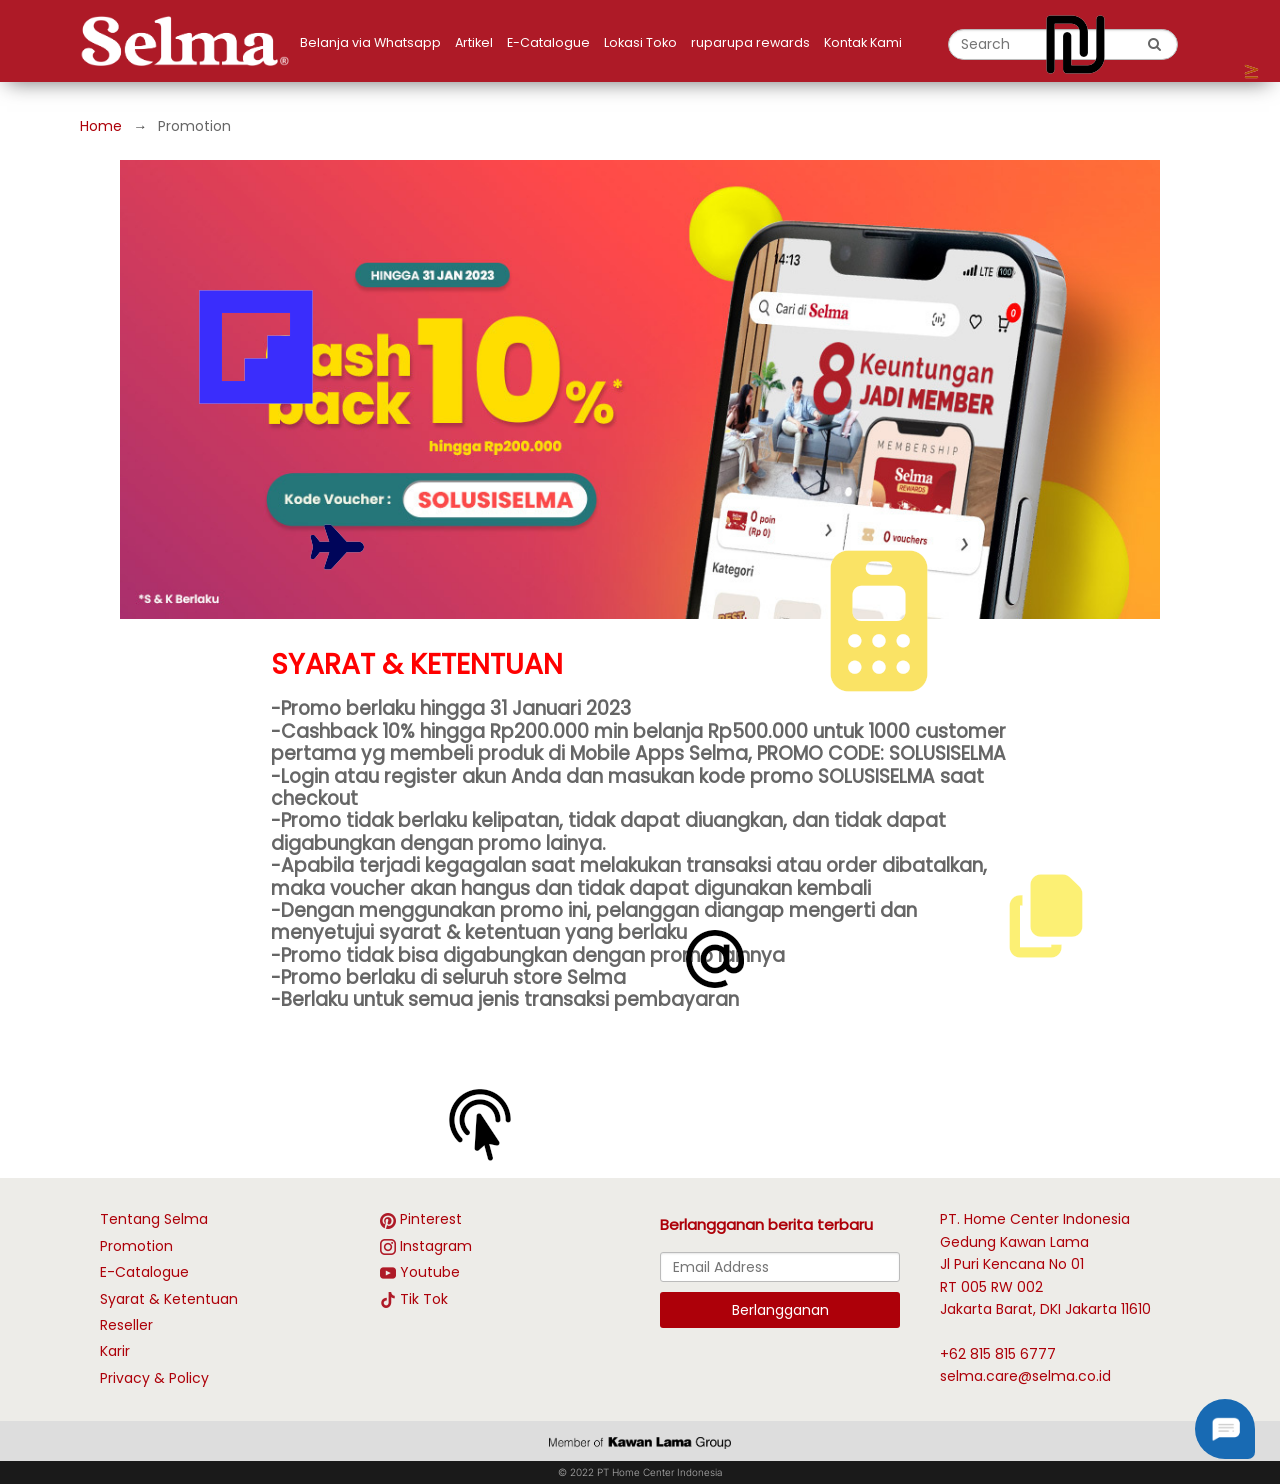 The width and height of the screenshot is (1280, 1484). What do you see at coordinates (1251, 71) in the screenshot?
I see `indicates a minimum value requirement` at bounding box center [1251, 71].